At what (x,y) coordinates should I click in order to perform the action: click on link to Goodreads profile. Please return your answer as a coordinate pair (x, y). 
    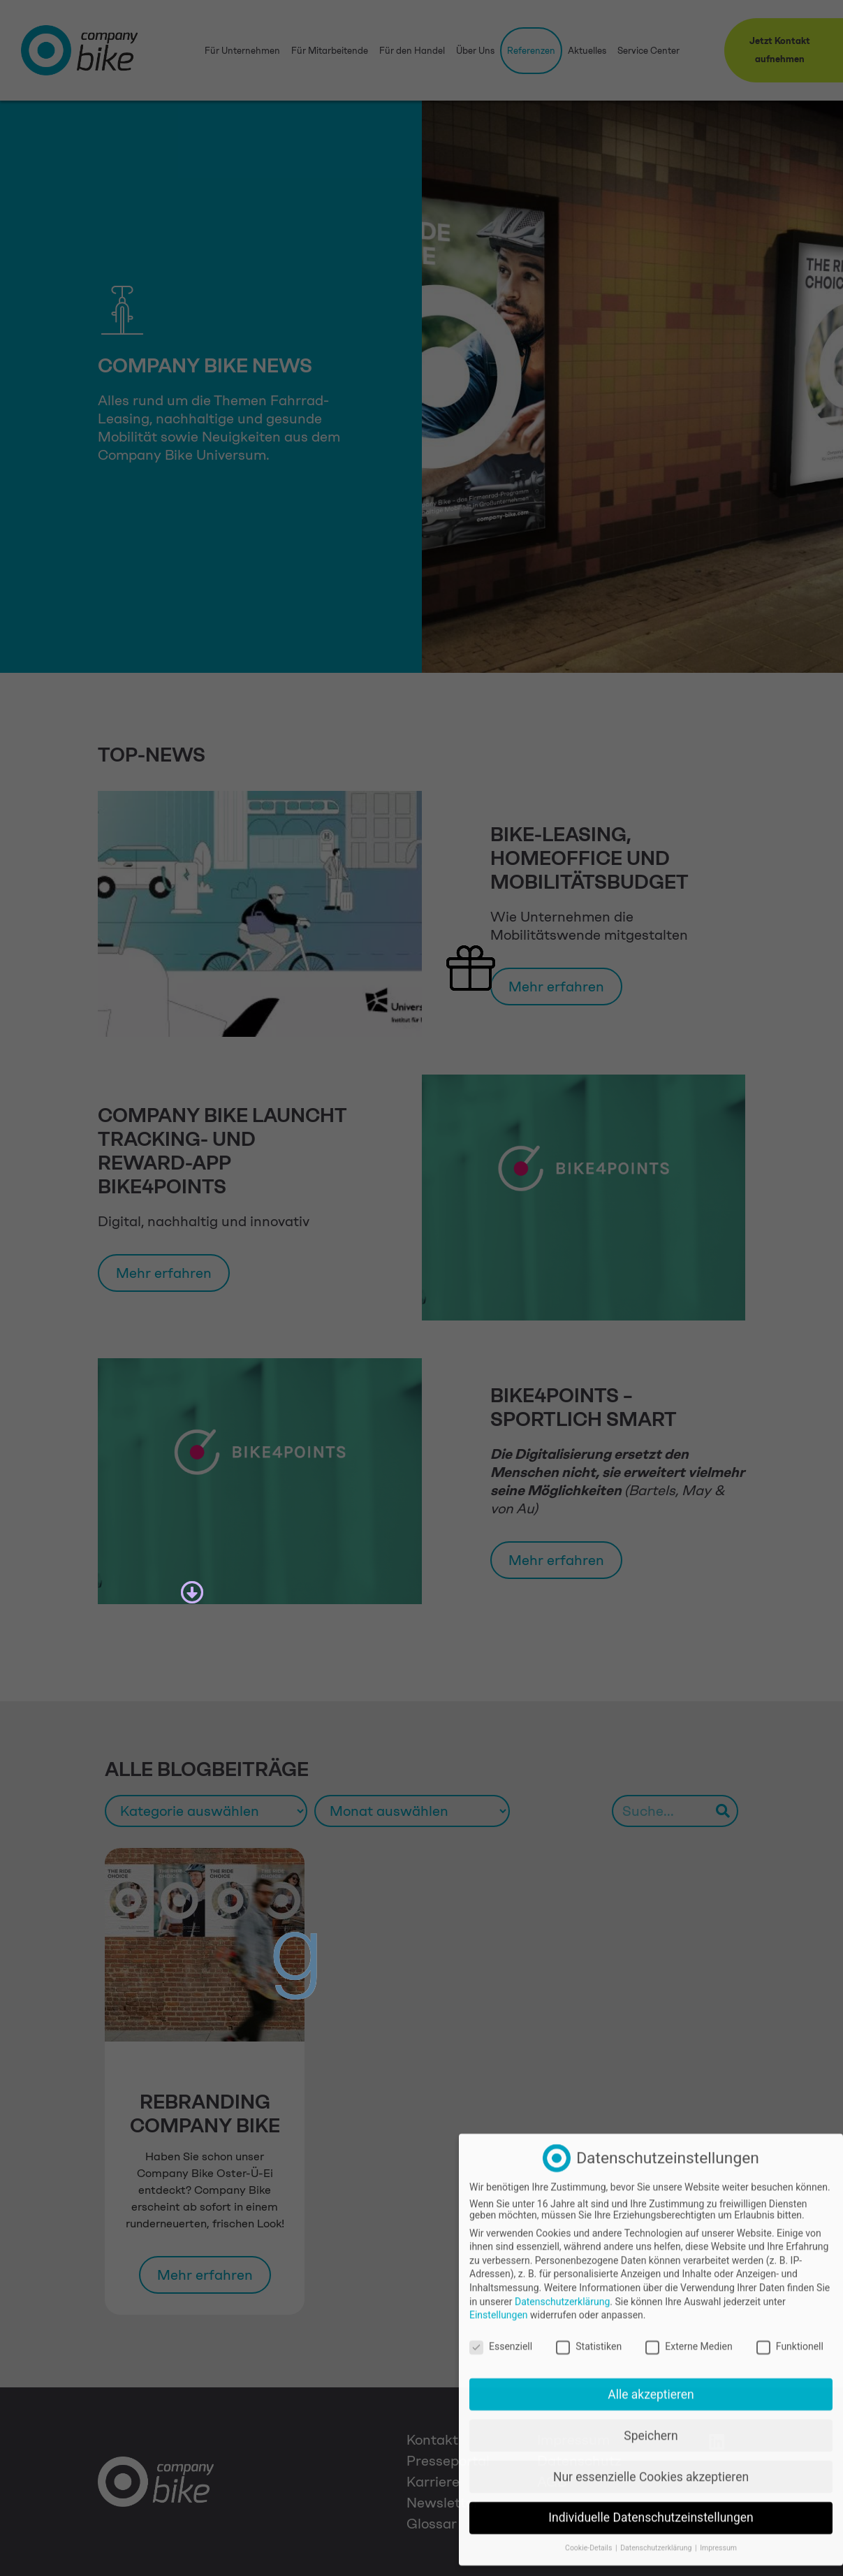
    Looking at the image, I should click on (295, 1965).